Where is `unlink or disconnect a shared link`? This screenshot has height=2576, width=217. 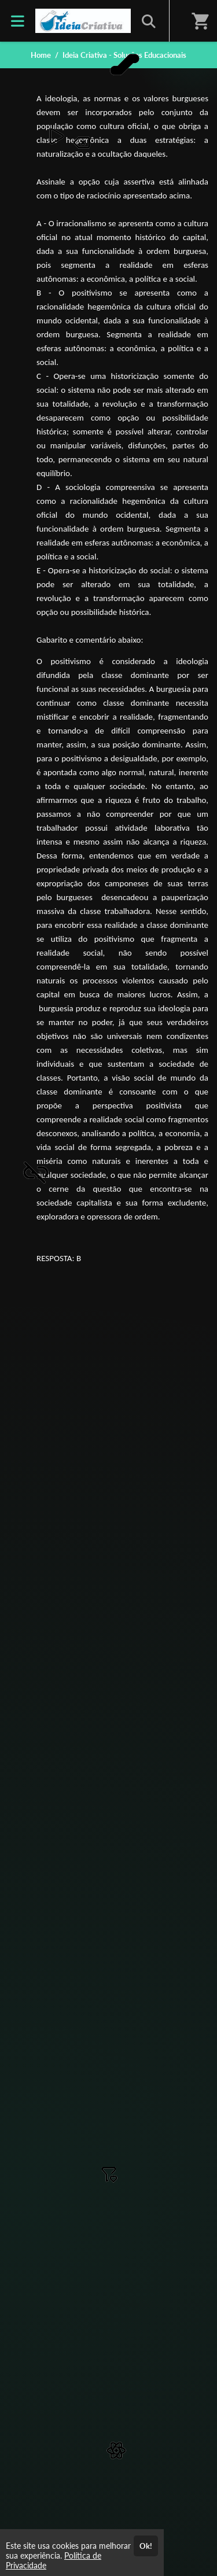
unlink or disconnect a shared link is located at coordinates (36, 1173).